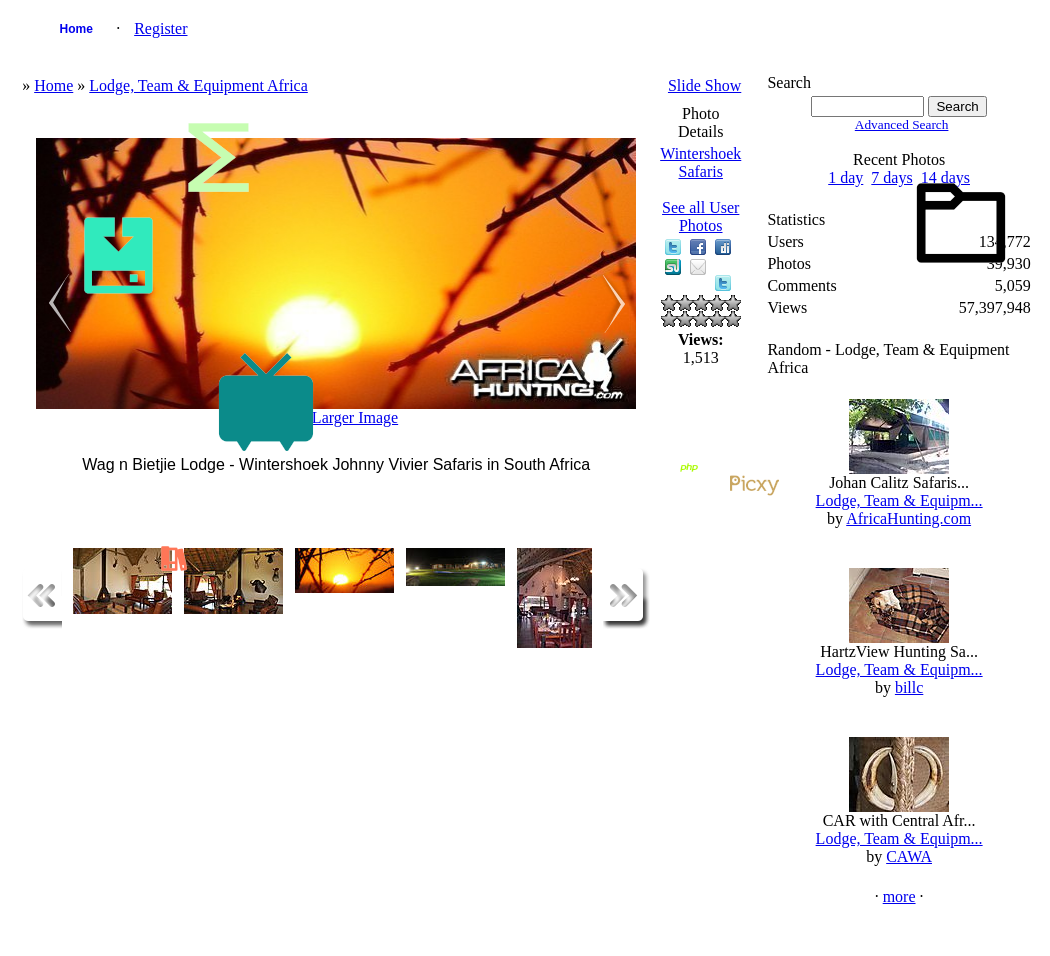 This screenshot has height=956, width=1050. Describe the element at coordinates (118, 255) in the screenshot. I see `install an app or software` at that location.